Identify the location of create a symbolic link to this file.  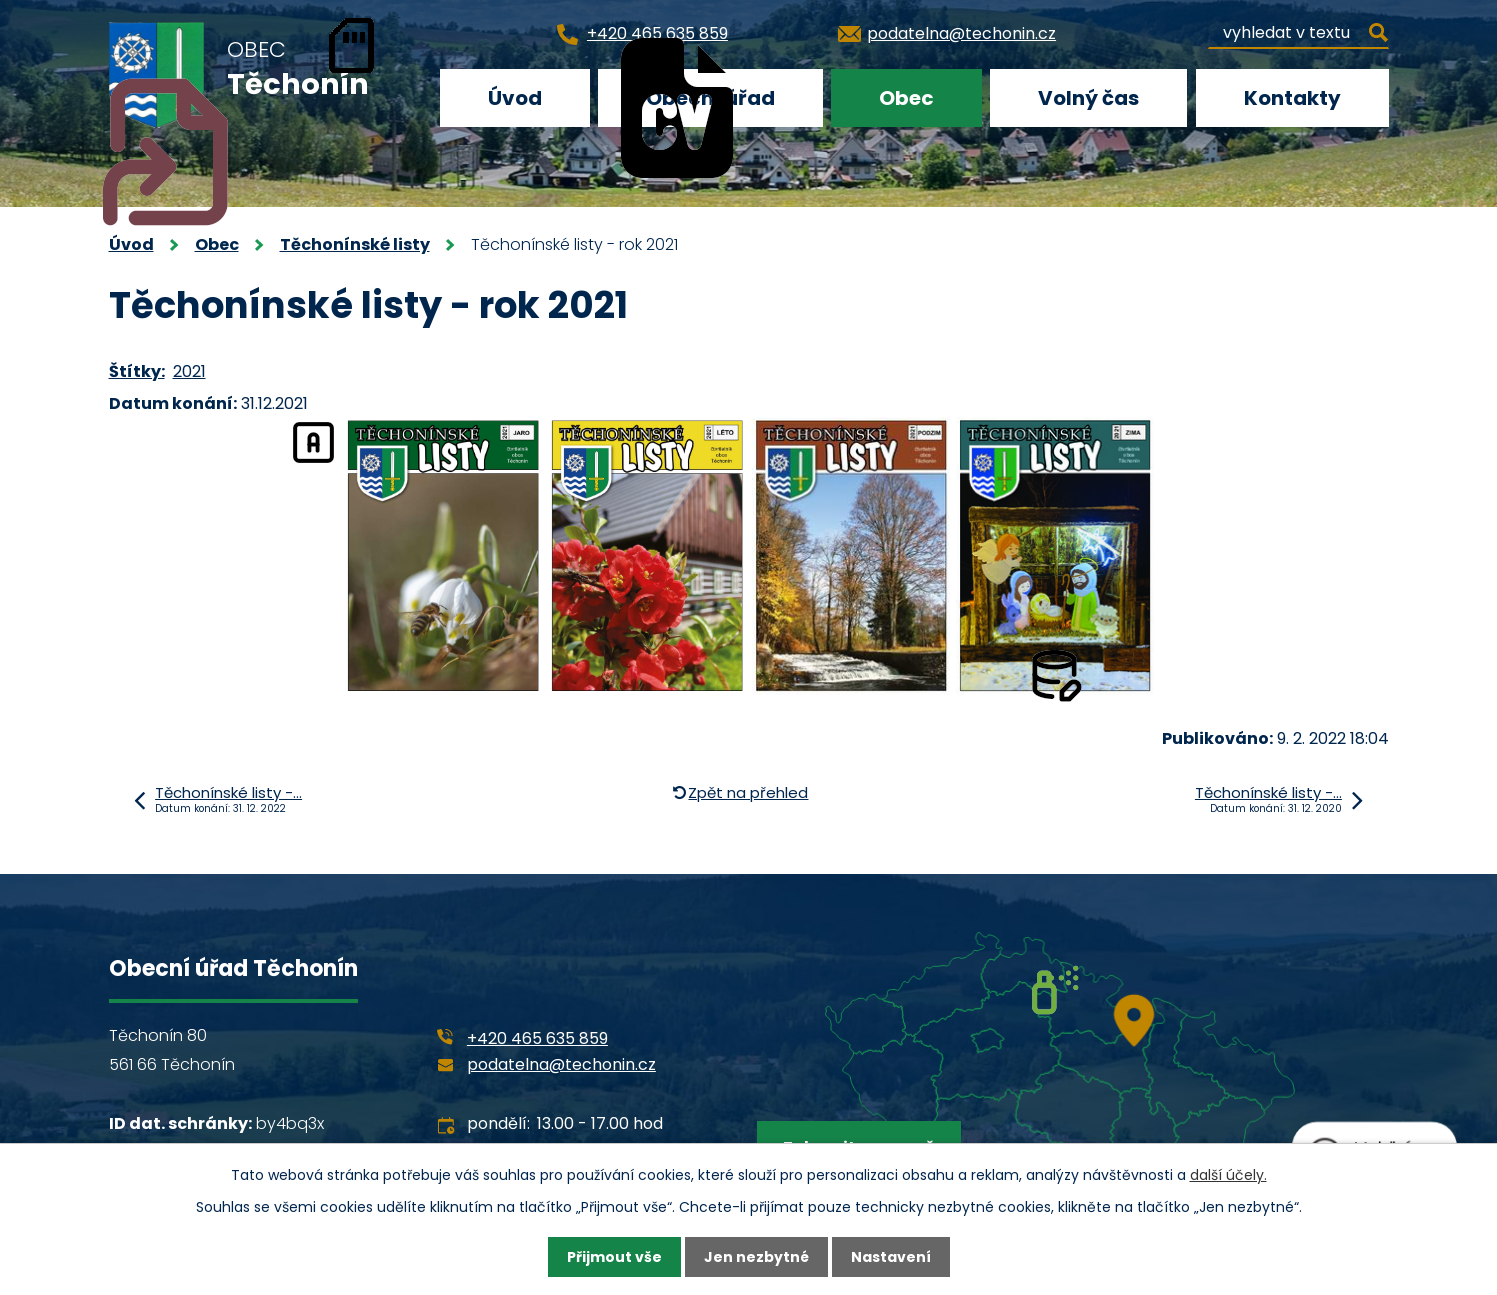
(169, 152).